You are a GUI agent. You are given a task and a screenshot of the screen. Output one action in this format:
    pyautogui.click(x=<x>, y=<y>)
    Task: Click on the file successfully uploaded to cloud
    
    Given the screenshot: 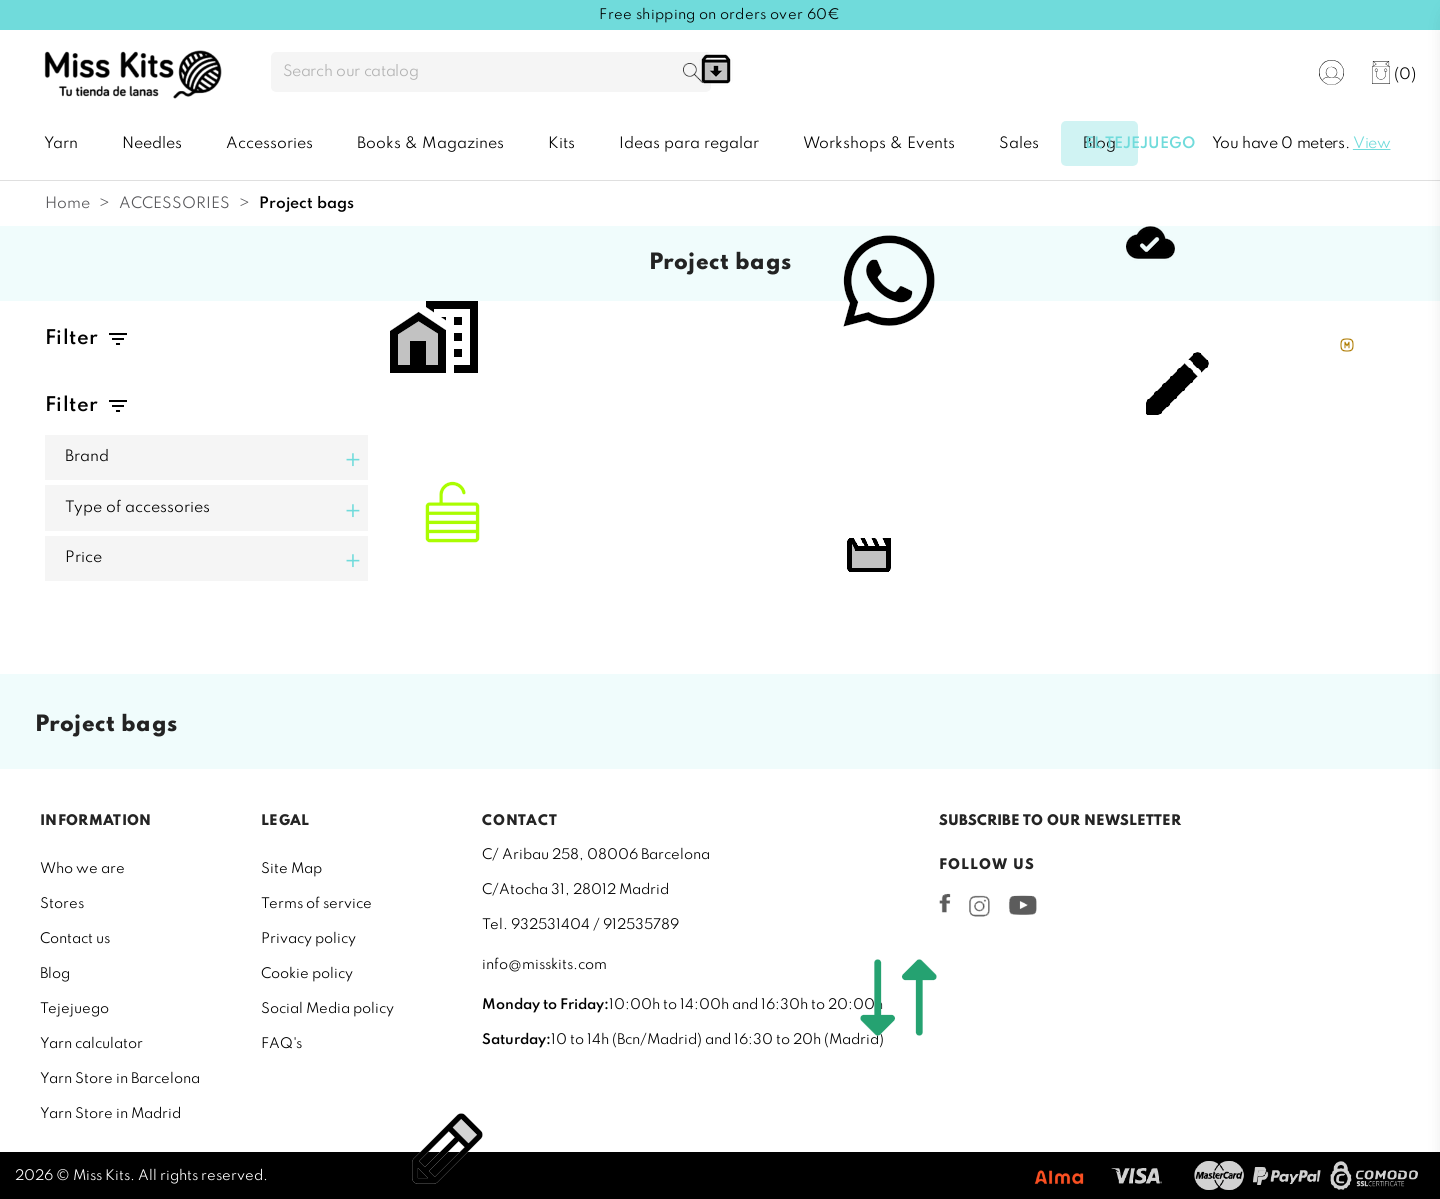 What is the action you would take?
    pyautogui.click(x=1150, y=242)
    